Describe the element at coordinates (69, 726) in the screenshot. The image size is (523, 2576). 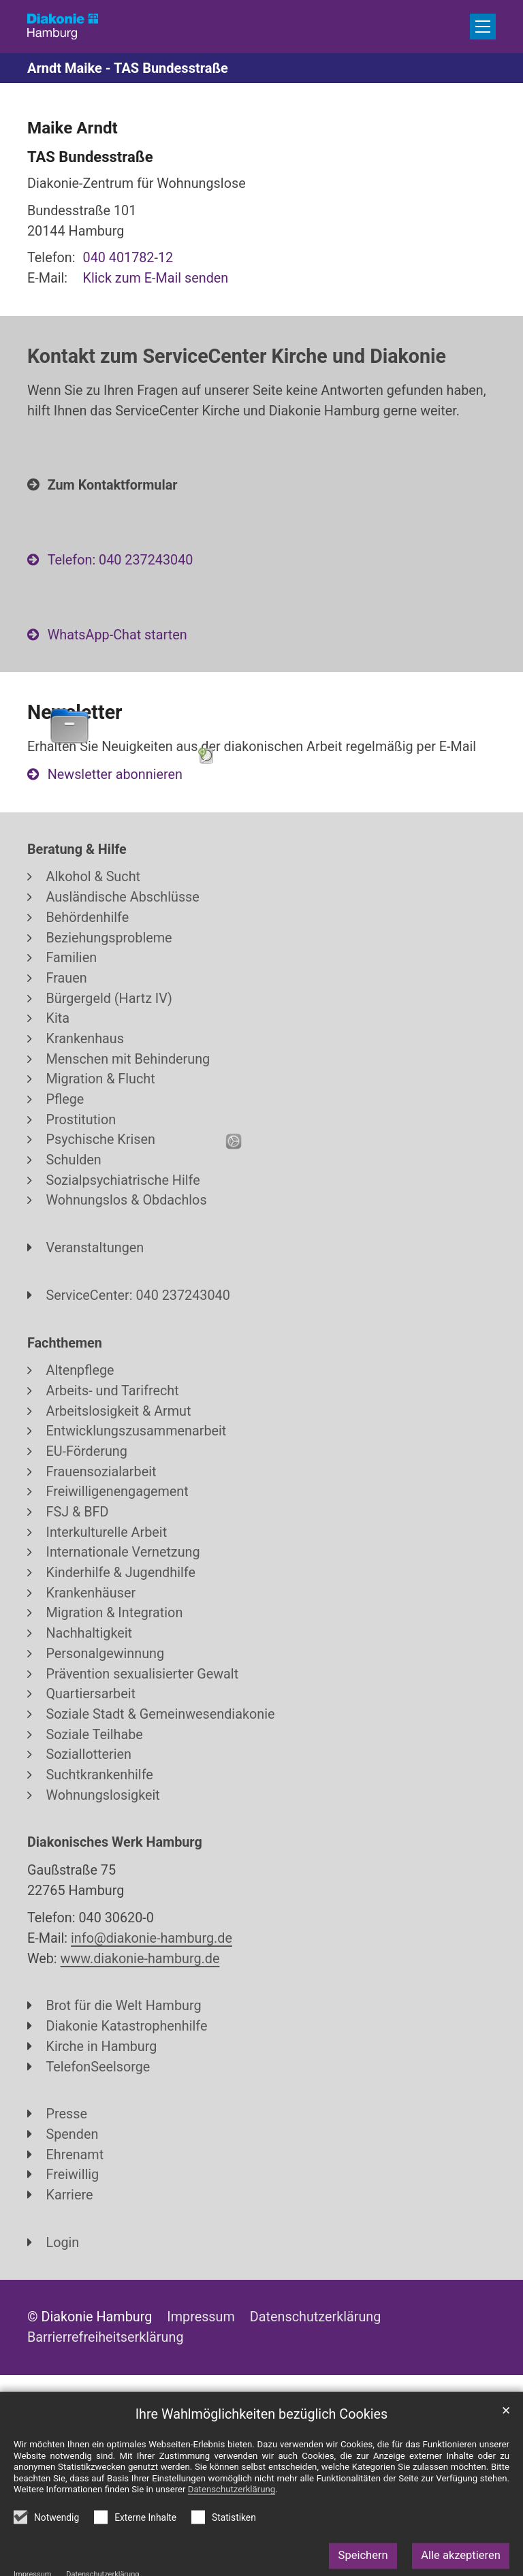
I see `open the files application` at that location.